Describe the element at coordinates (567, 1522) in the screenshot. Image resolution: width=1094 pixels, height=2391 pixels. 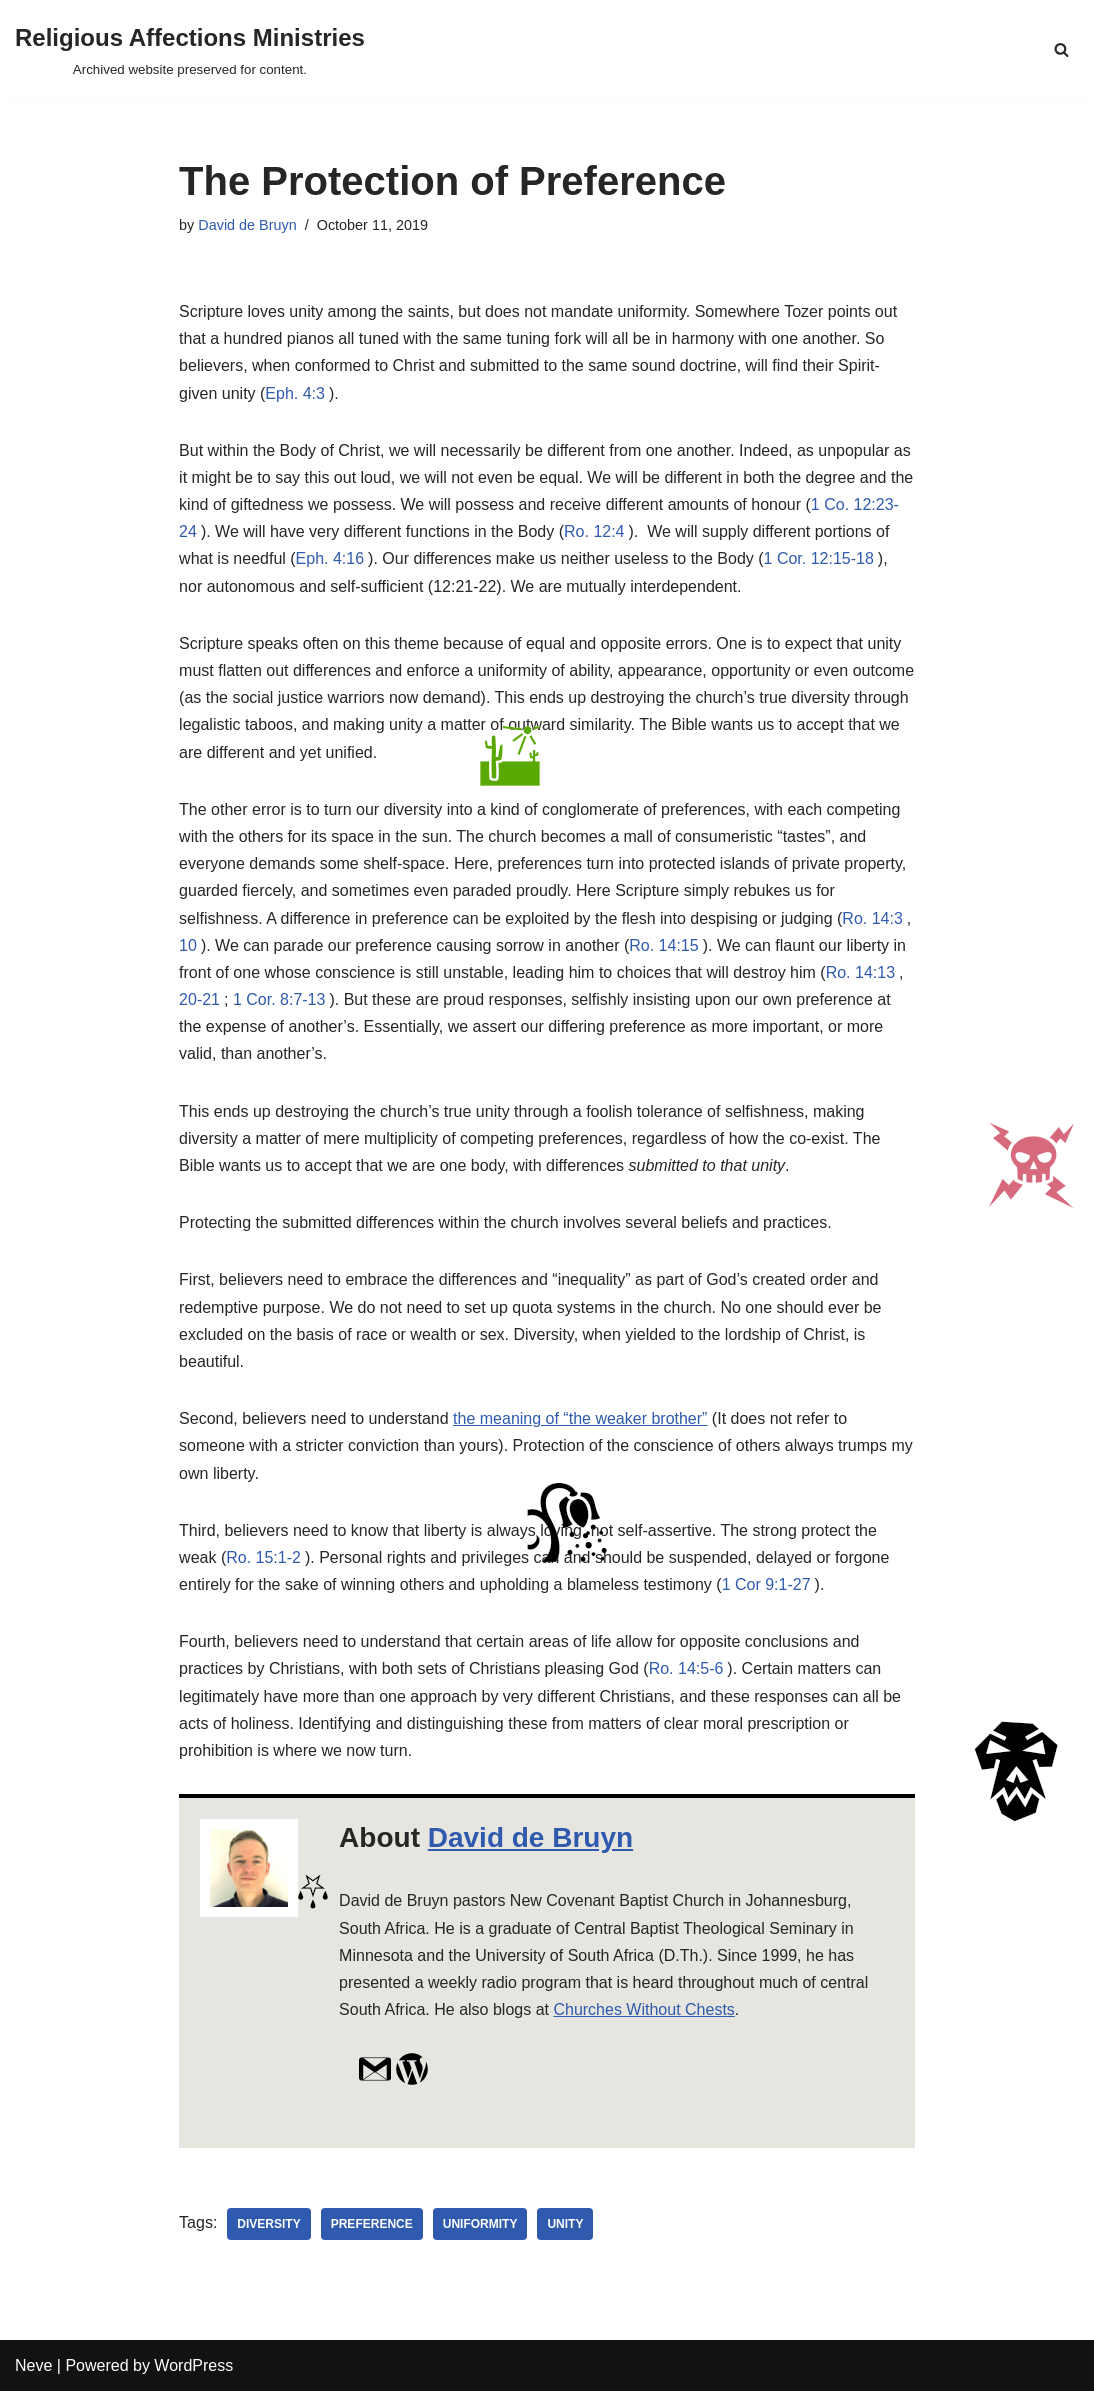
I see `indicates pollen or allergen levels in weather app` at that location.